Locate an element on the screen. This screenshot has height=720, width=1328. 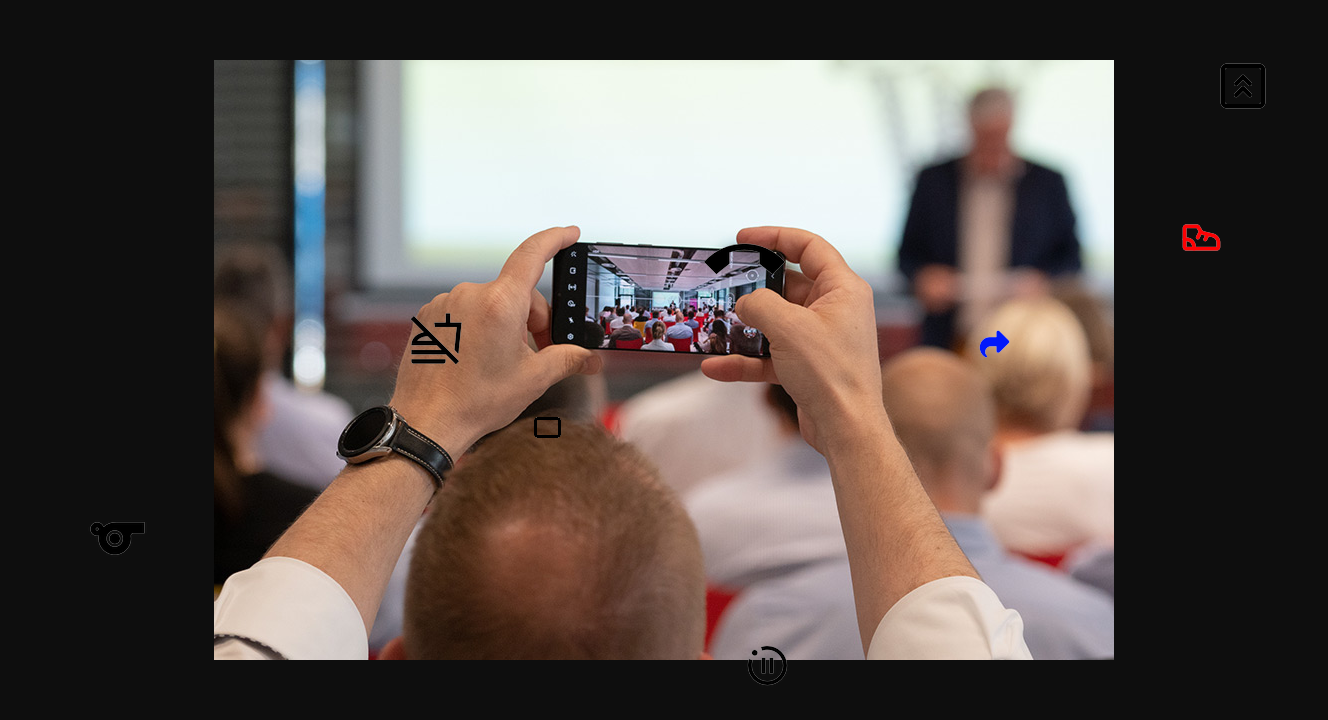
indicates food is not allowed in this area is located at coordinates (436, 338).